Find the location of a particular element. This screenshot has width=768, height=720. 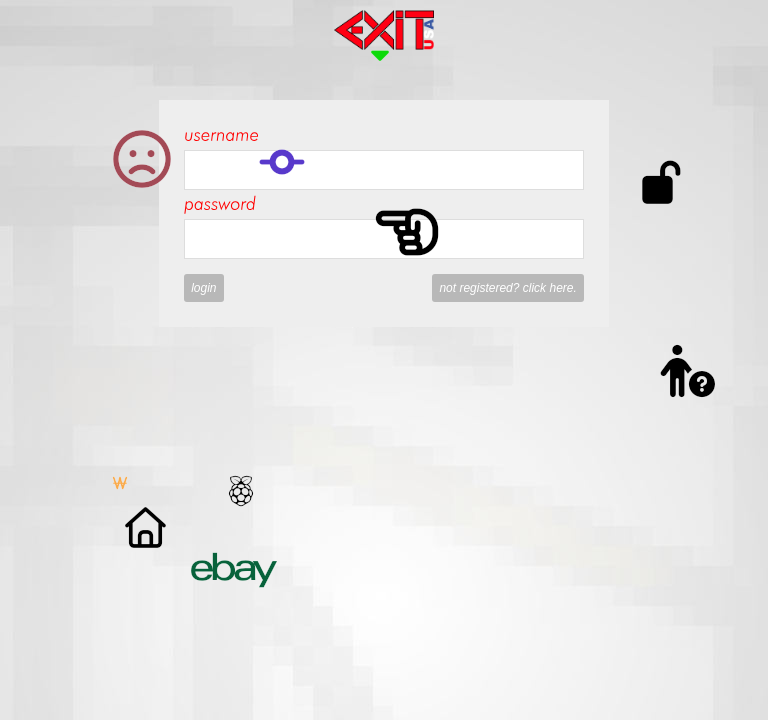

navigate to the previous item or screen is located at coordinates (407, 232).